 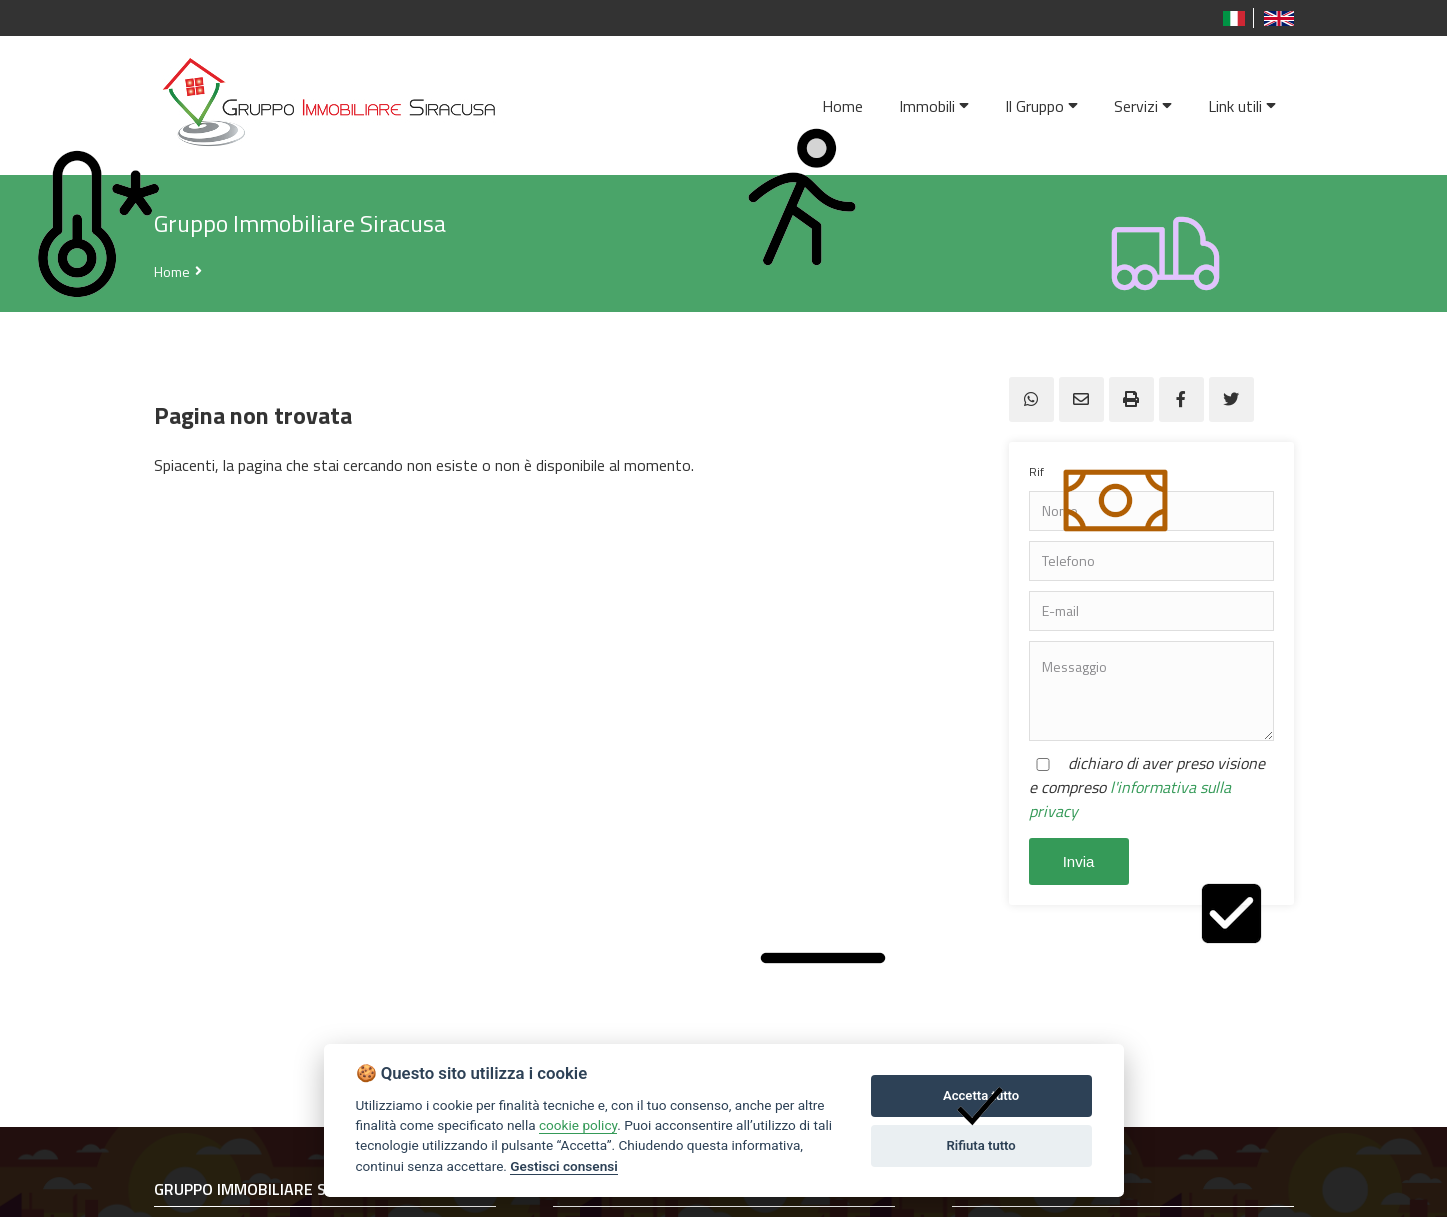 What do you see at coordinates (1231, 913) in the screenshot?
I see `a selected or checked option` at bounding box center [1231, 913].